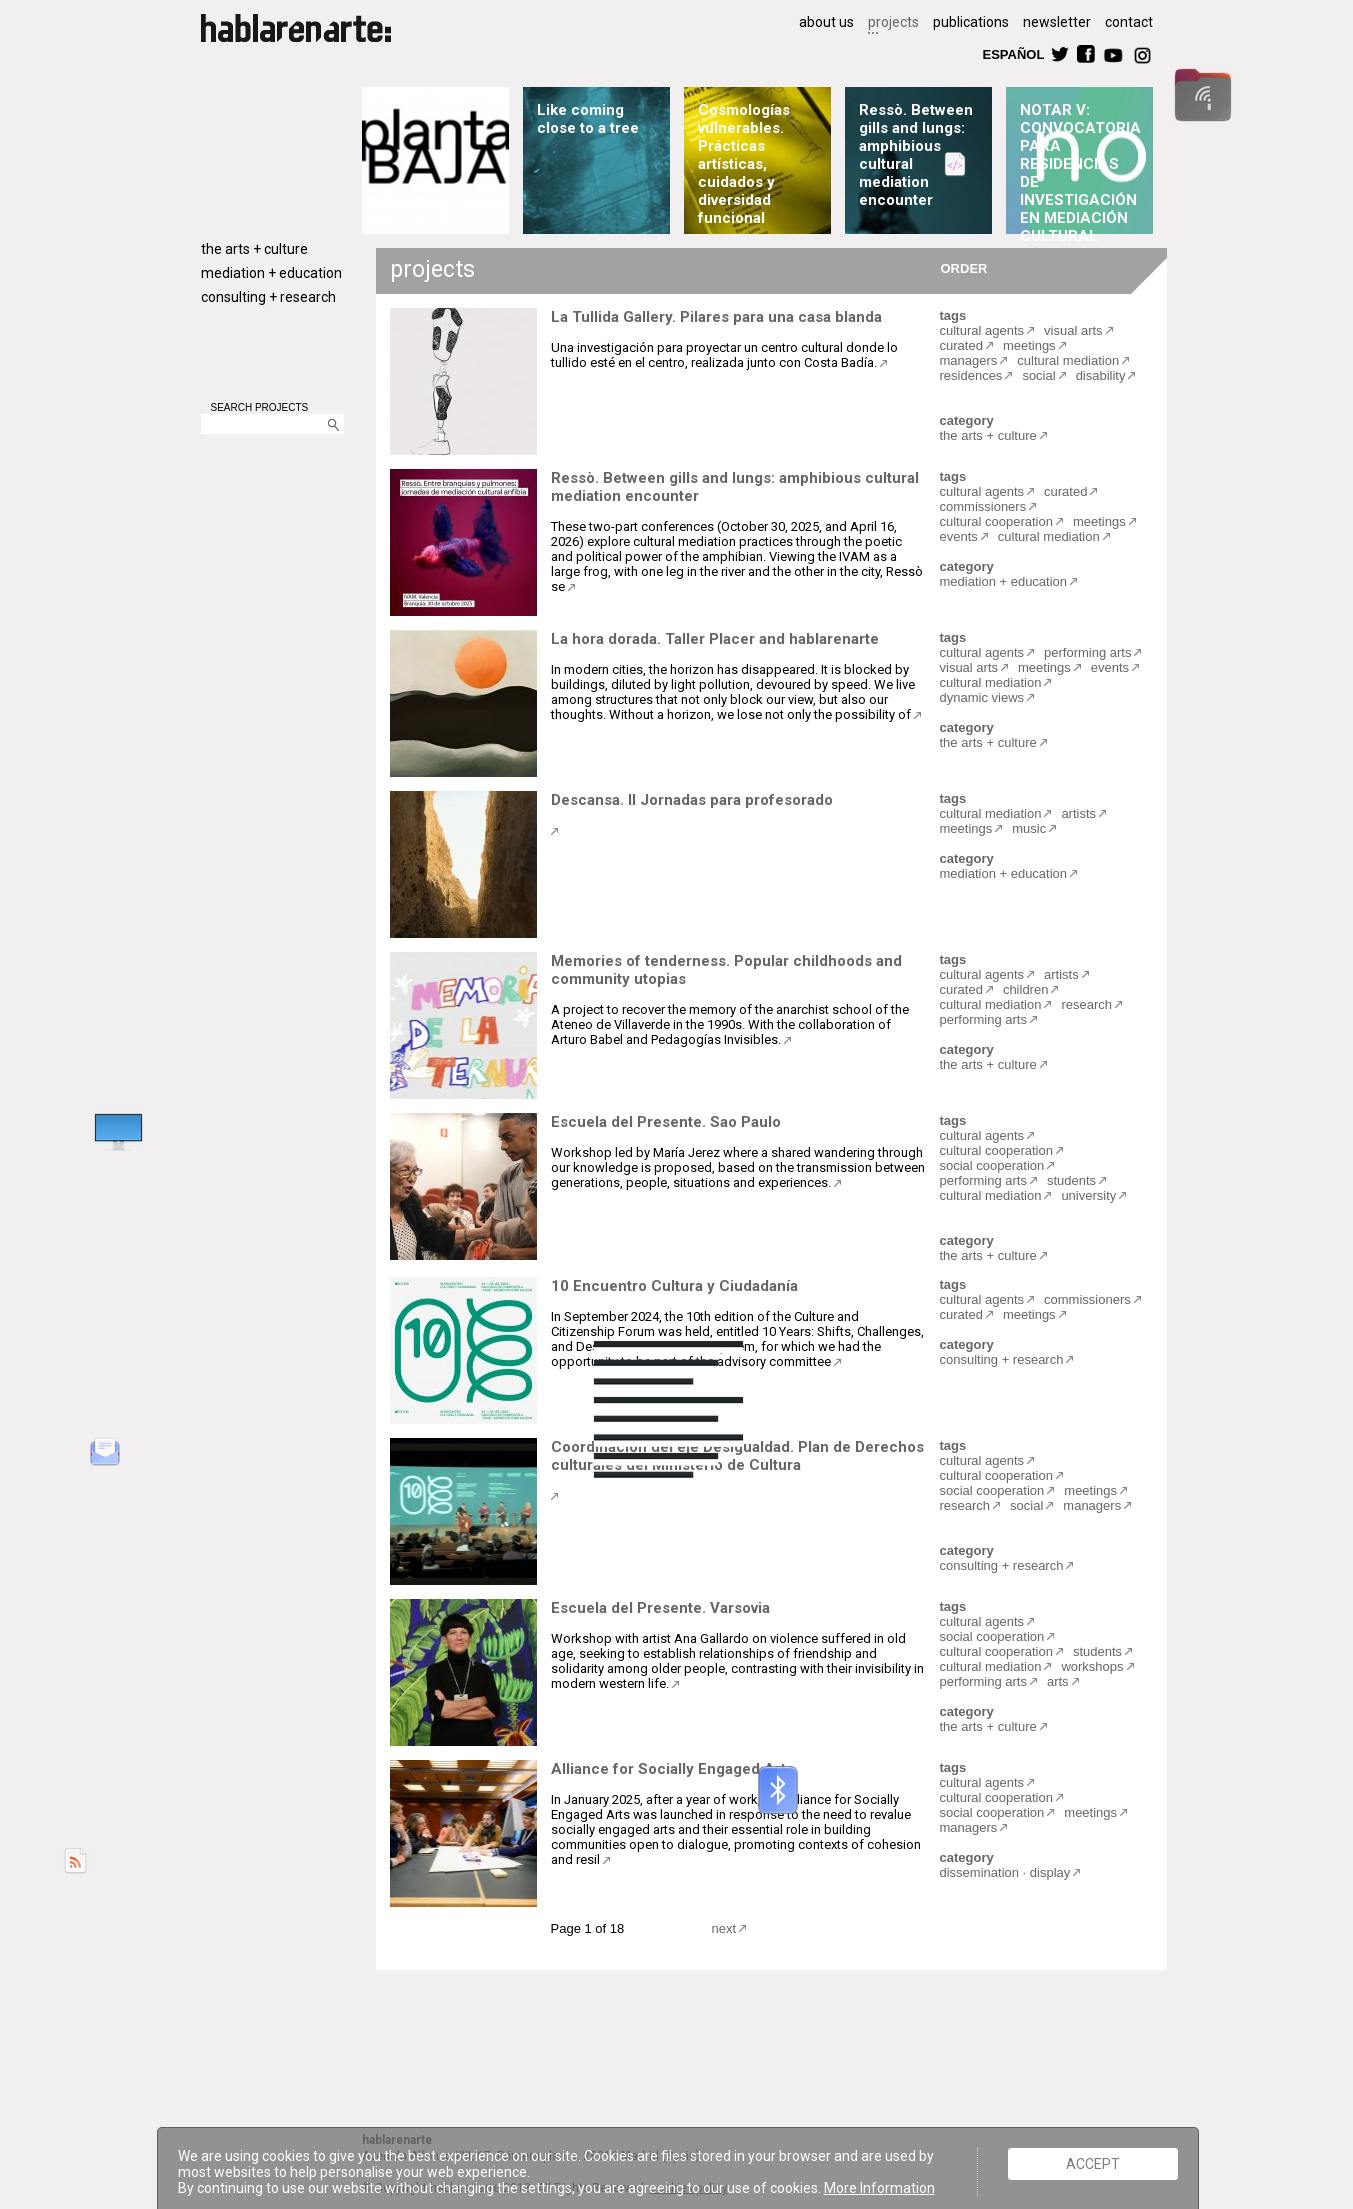  I want to click on align text to the left margin, so click(668, 1412).